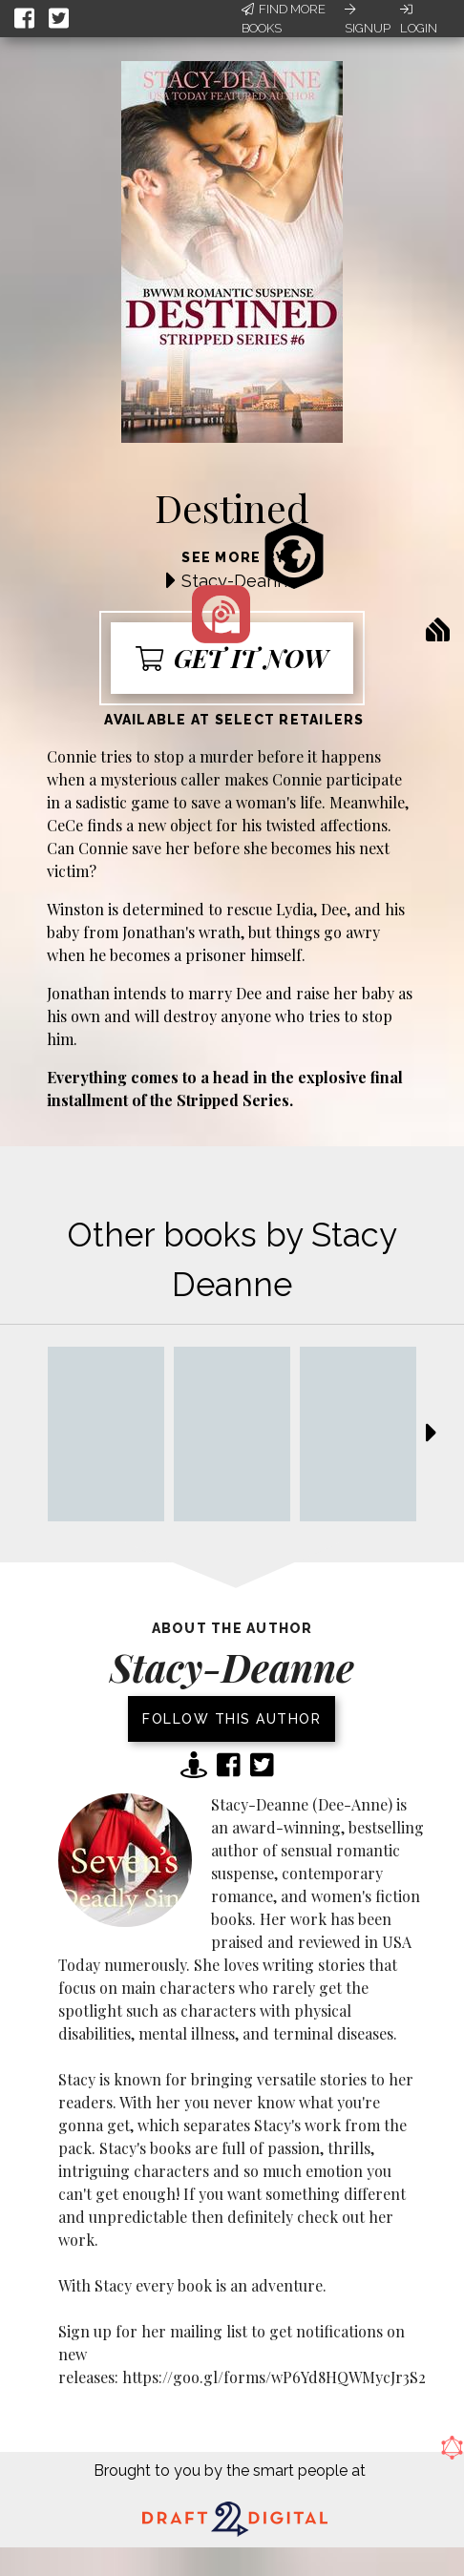 This screenshot has height=2576, width=464. Describe the element at coordinates (294, 555) in the screenshot. I see `open ArcGIS mapping application` at that location.